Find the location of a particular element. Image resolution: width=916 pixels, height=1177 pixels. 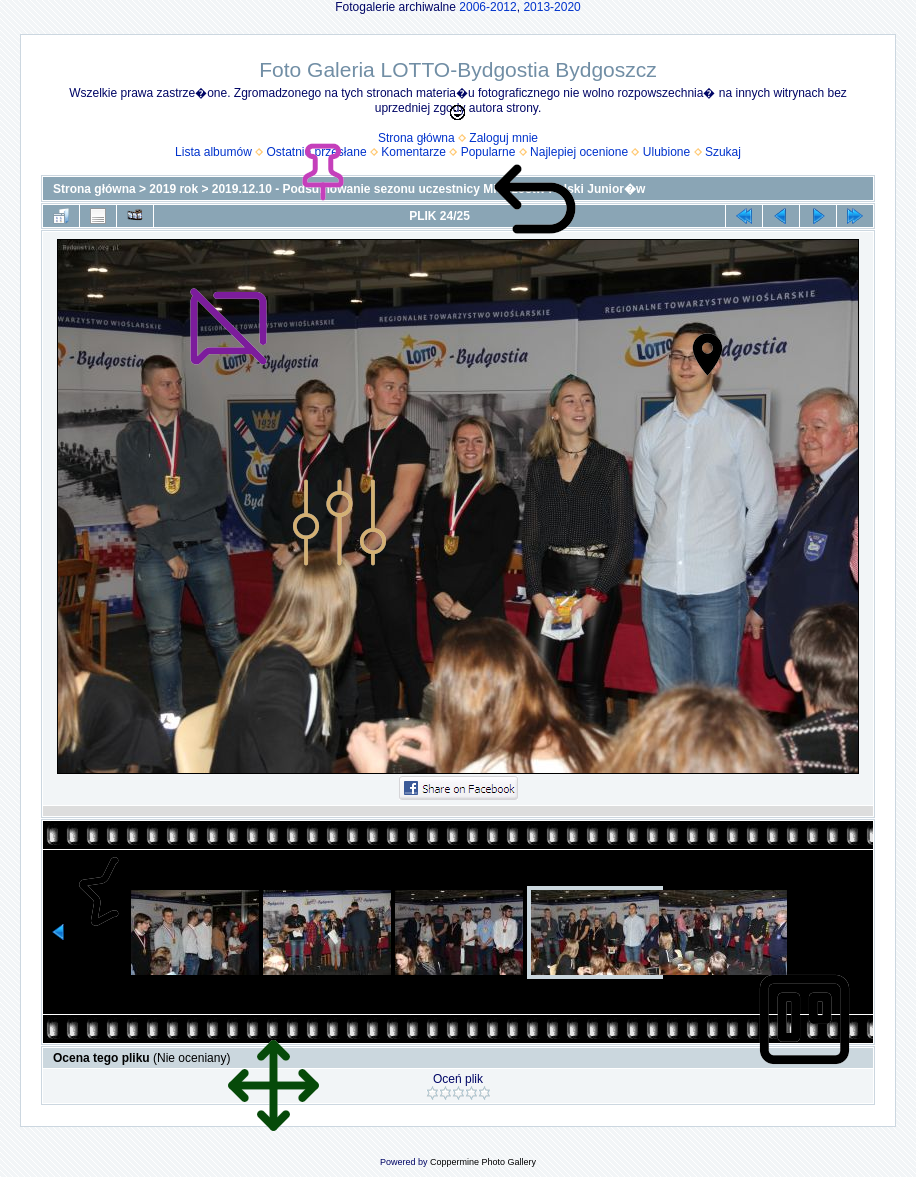

rate your experience as very satisfied is located at coordinates (457, 112).